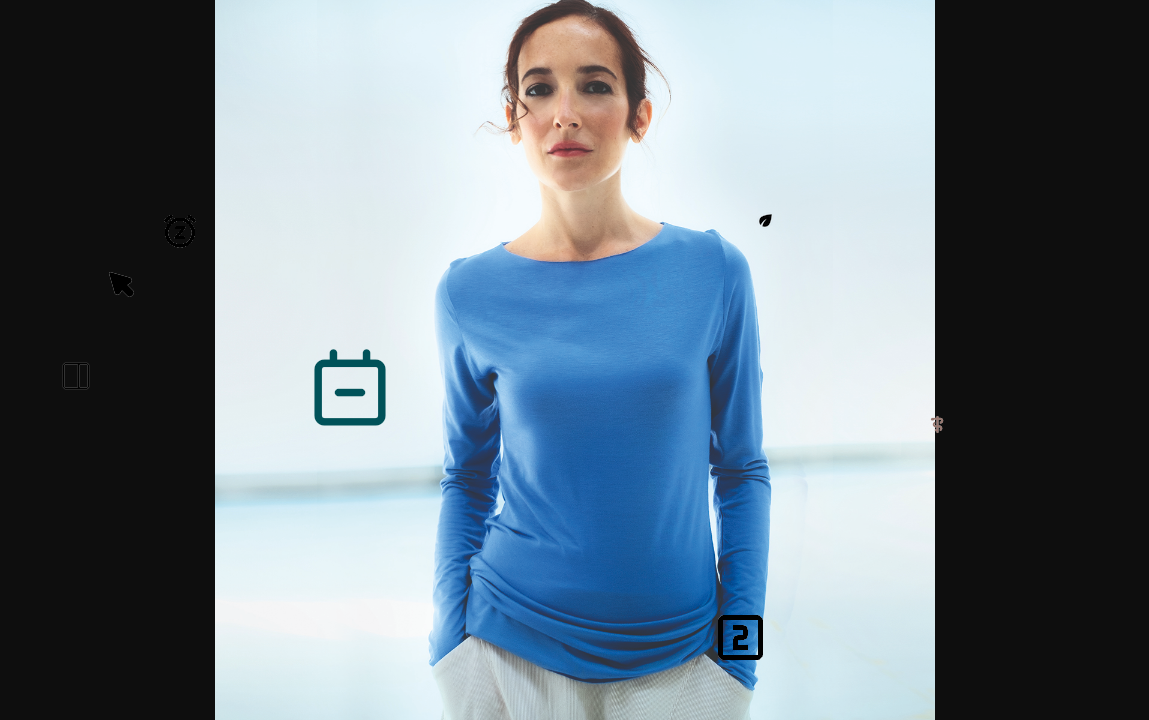 This screenshot has width=1149, height=720. I want to click on enable eco-friendly or power-saving mode, so click(765, 220).